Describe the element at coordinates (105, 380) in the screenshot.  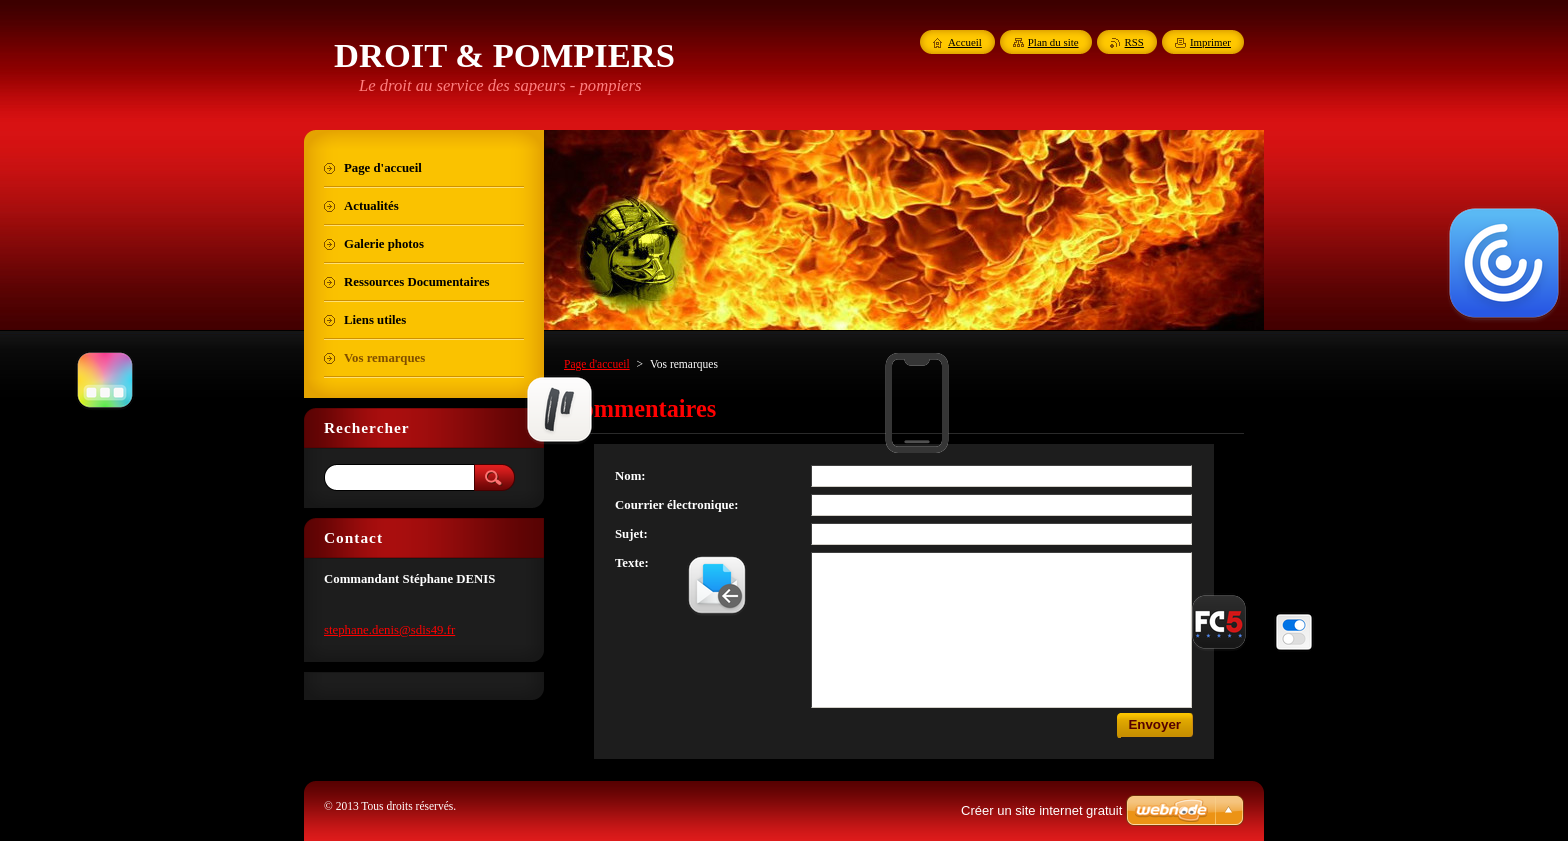
I see `adjust display color and calibration settings` at that location.